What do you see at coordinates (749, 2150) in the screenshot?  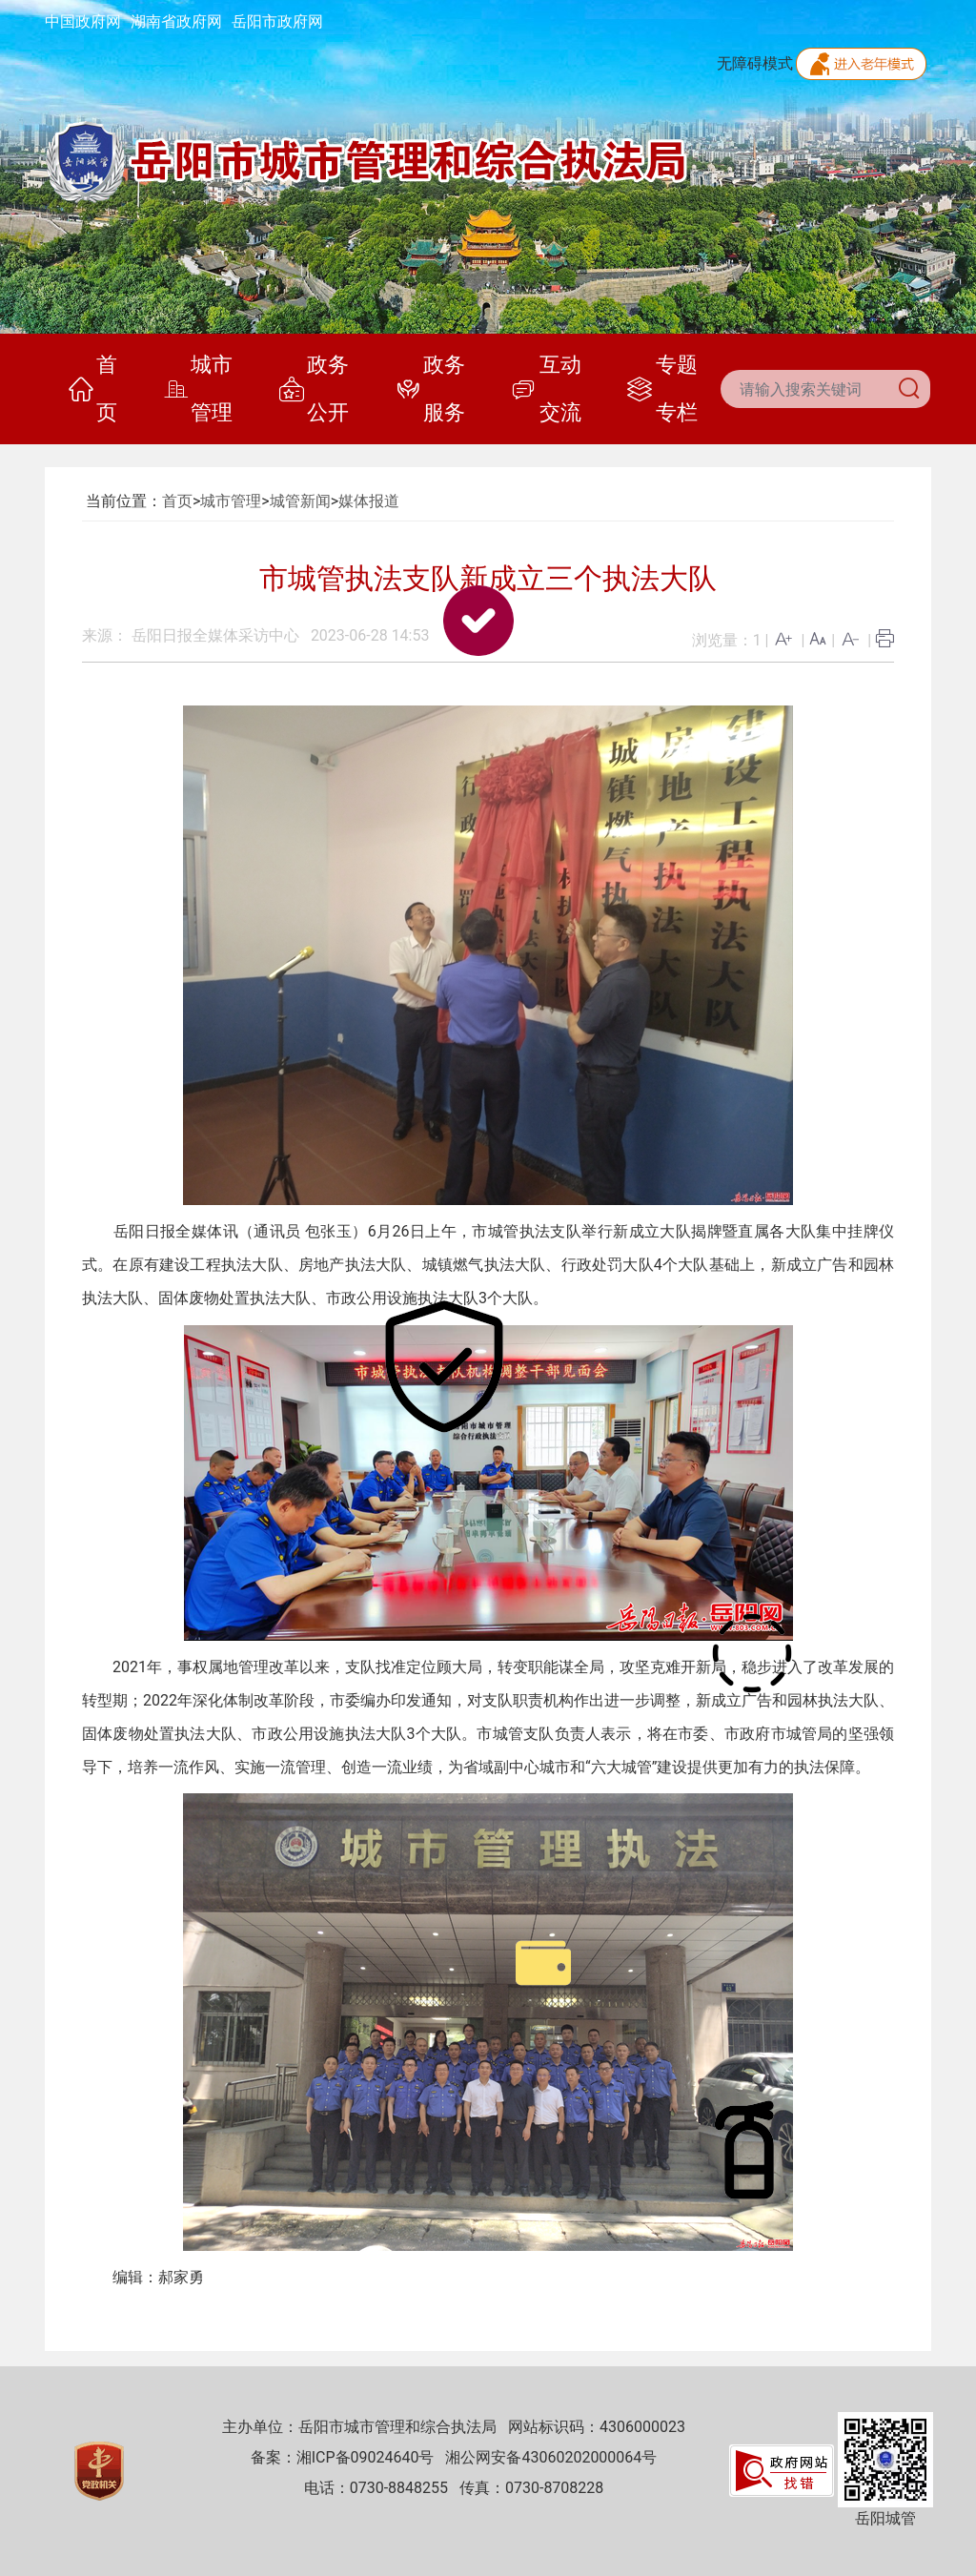 I see `access fire safety information` at bounding box center [749, 2150].